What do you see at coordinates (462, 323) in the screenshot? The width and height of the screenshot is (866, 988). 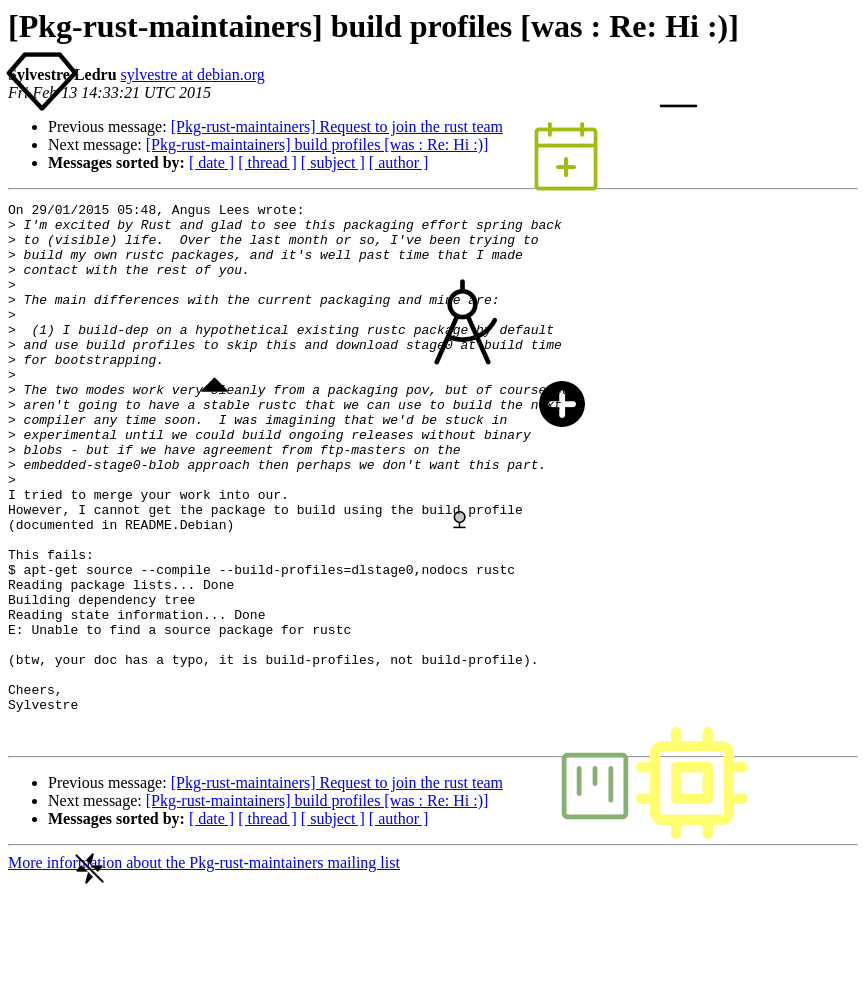 I see `access drawing or drafting tools` at bounding box center [462, 323].